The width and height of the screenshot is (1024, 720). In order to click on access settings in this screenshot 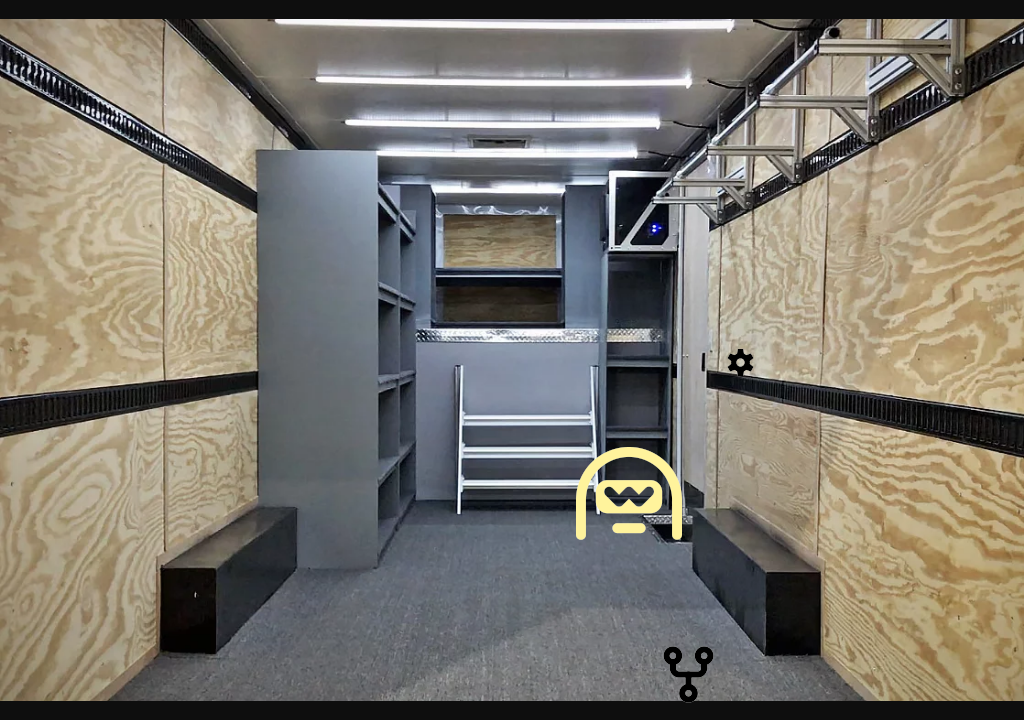, I will do `click(740, 362)`.